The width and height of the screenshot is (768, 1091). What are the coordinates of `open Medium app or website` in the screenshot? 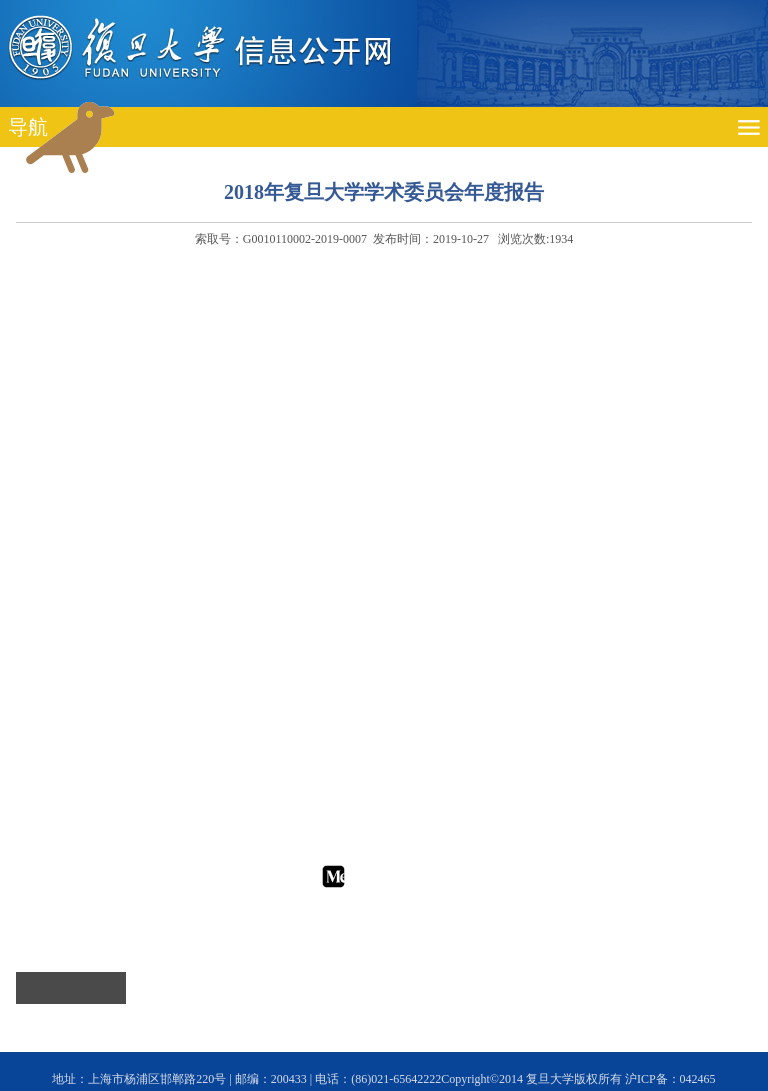 It's located at (333, 876).